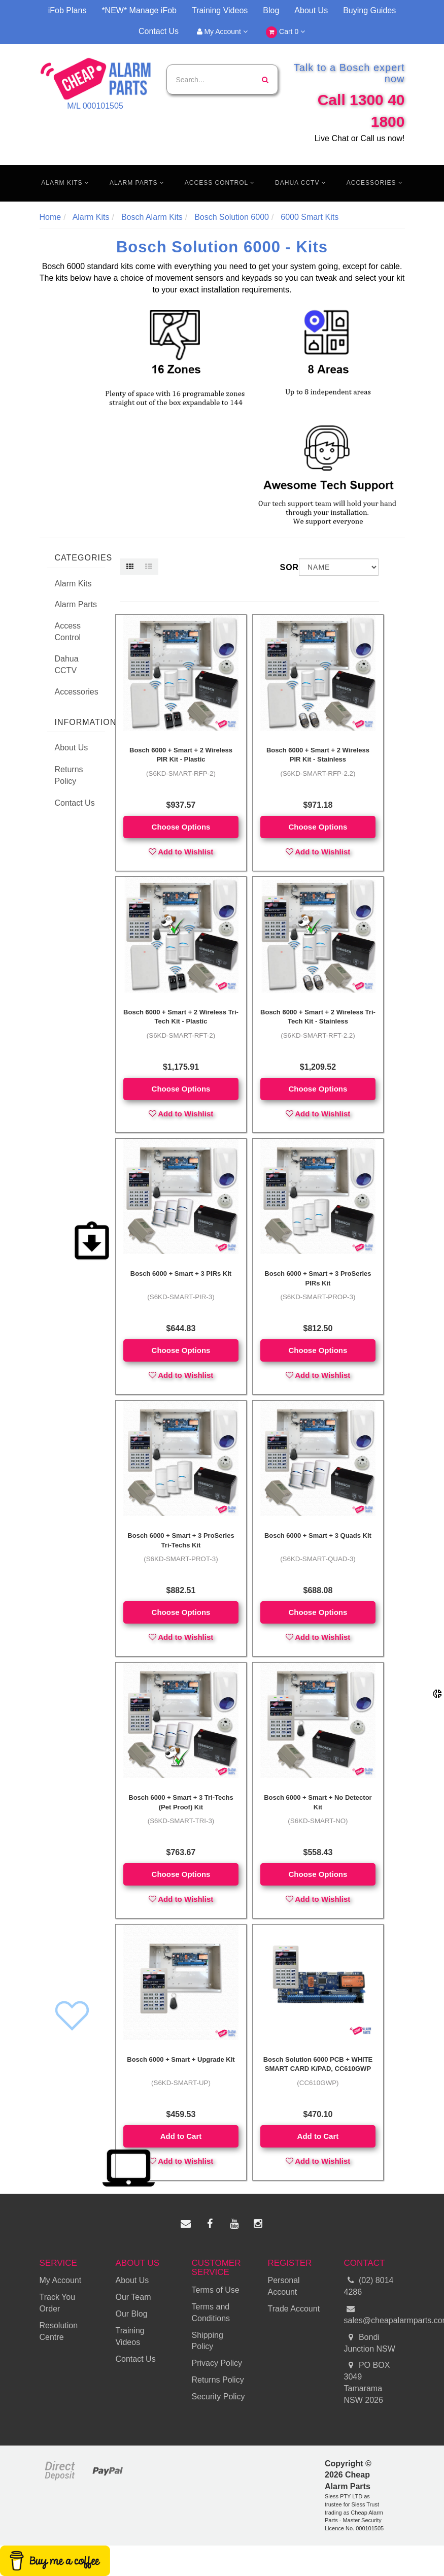  Describe the element at coordinates (92, 1242) in the screenshot. I see `download or receive an assignment` at that location.